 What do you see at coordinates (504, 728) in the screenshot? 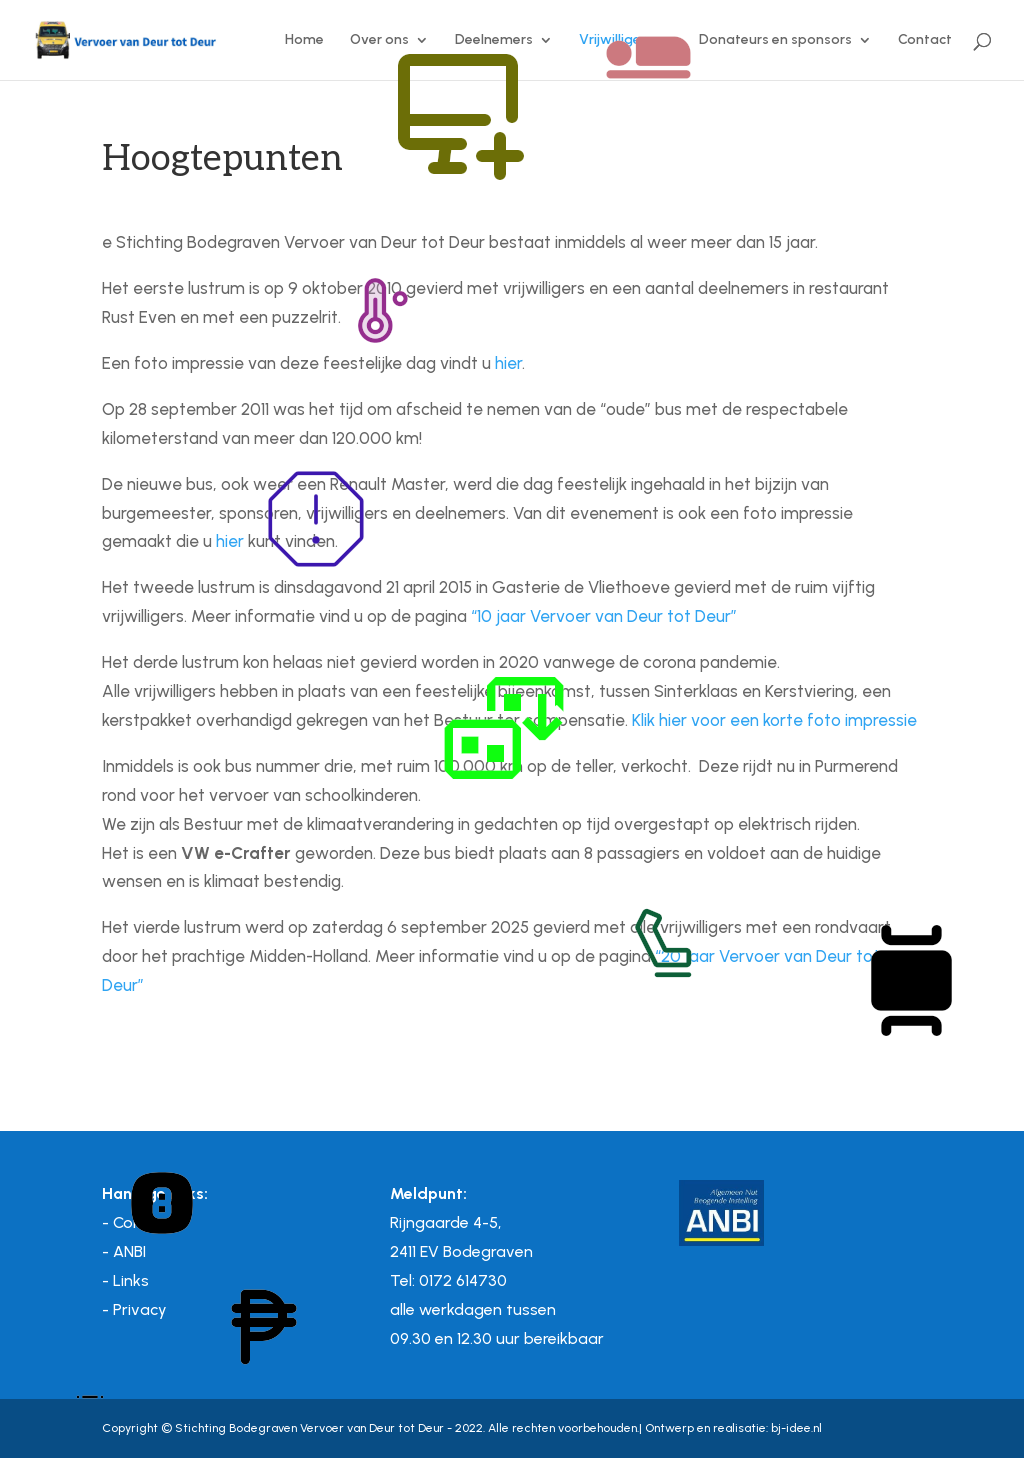
I see `sort items by precedence or priority order` at bounding box center [504, 728].